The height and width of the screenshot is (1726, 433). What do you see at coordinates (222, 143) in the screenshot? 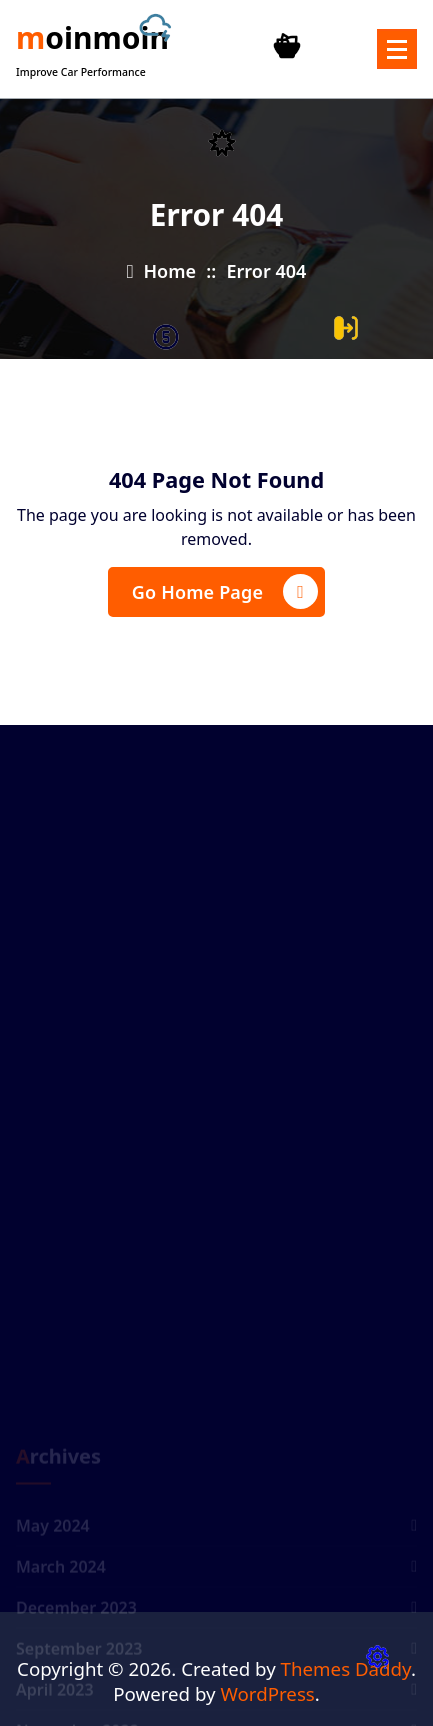
I see `represents the Bahá'í faith symbol` at bounding box center [222, 143].